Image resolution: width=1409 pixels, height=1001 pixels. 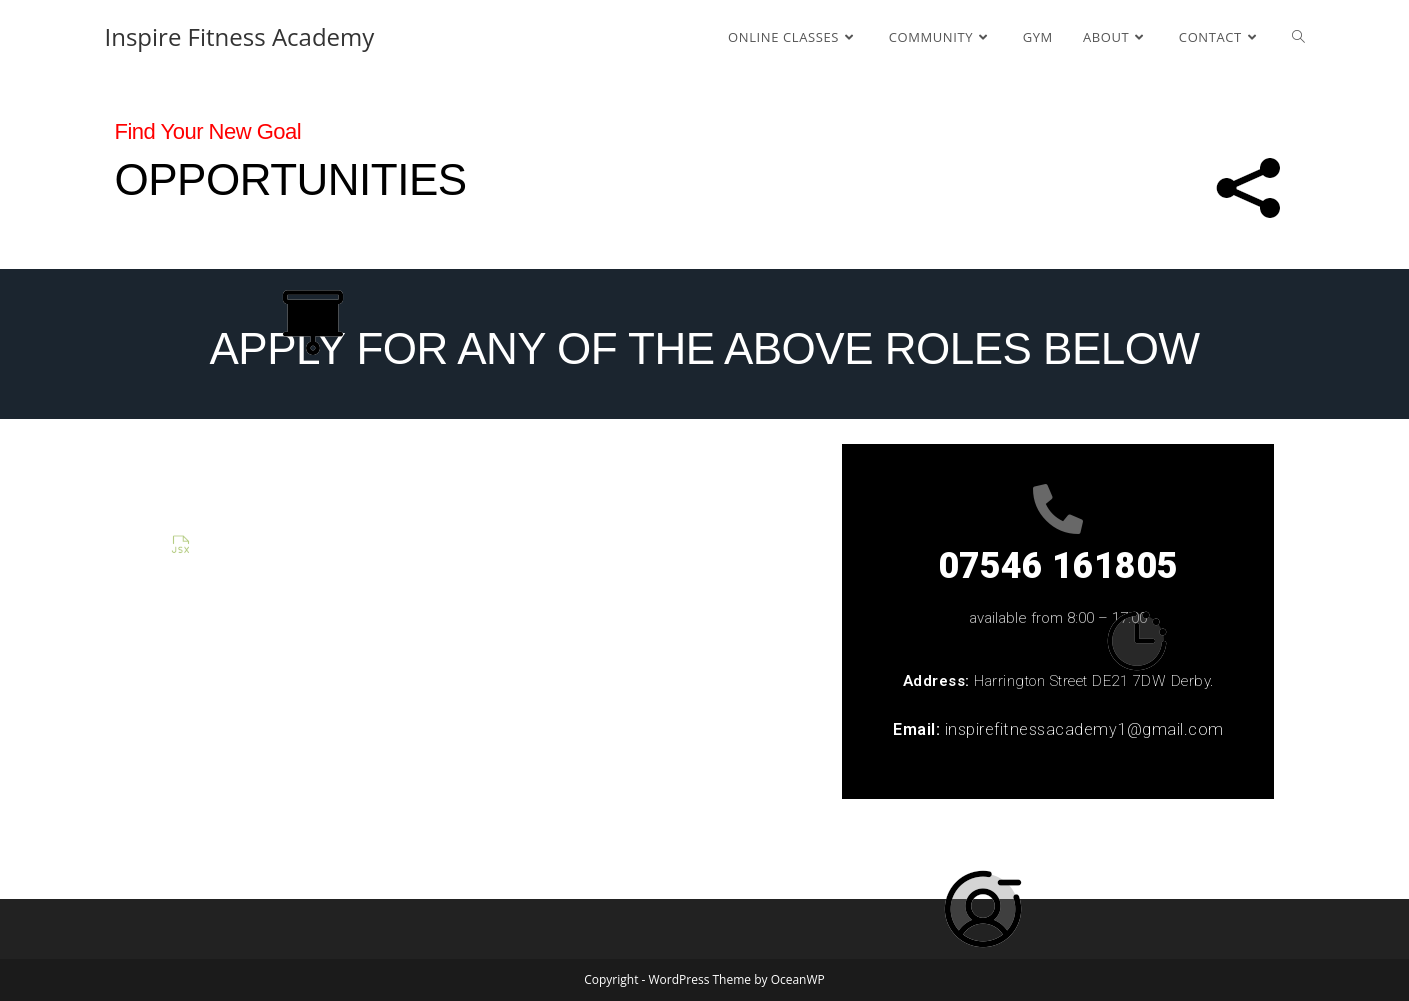 What do you see at coordinates (313, 318) in the screenshot?
I see `start a presentation` at bounding box center [313, 318].